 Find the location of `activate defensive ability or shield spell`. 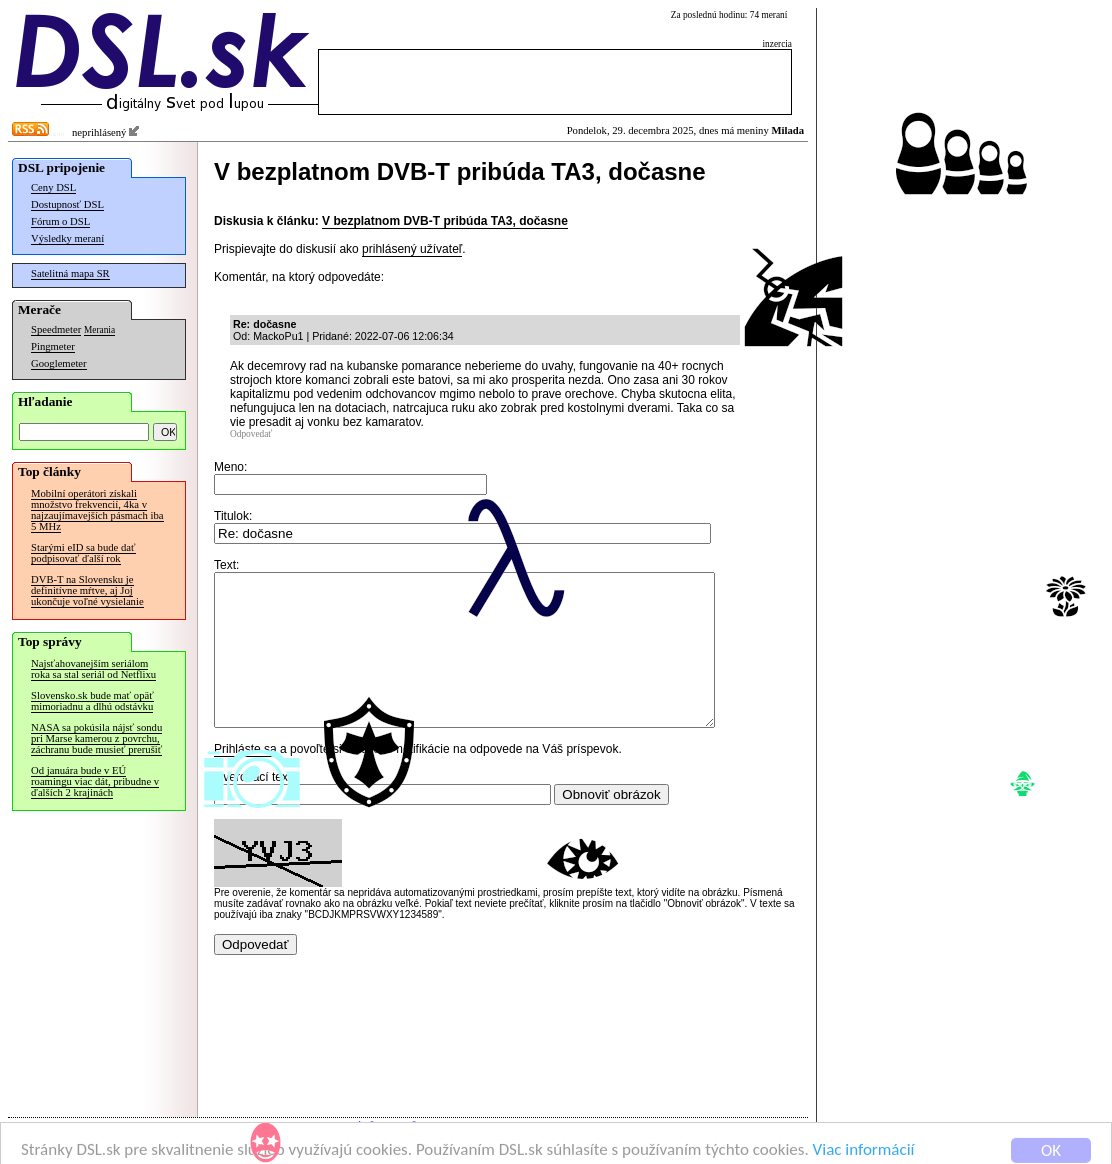

activate defensive ability or shield spell is located at coordinates (369, 752).